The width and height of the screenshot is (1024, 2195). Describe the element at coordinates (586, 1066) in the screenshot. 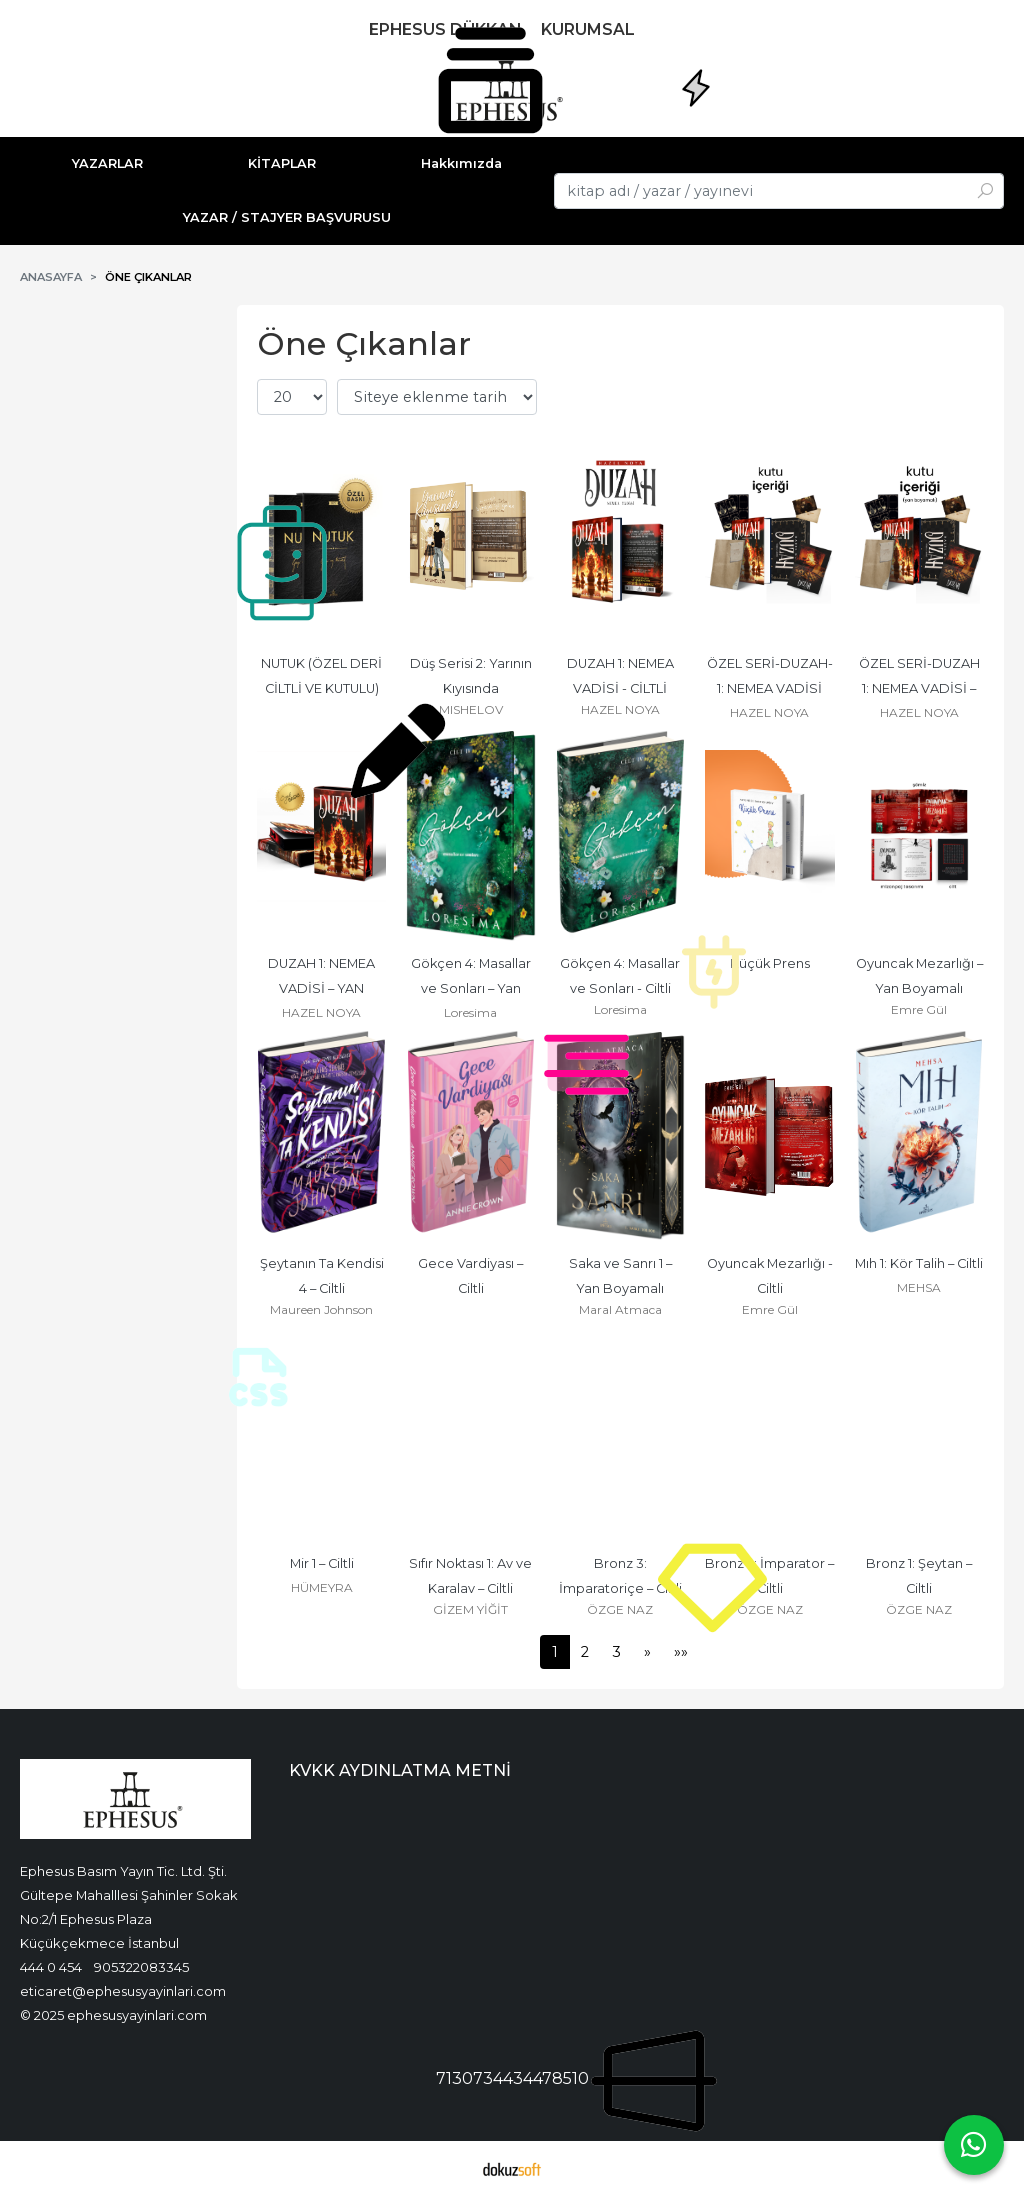

I see `align text to the right` at that location.